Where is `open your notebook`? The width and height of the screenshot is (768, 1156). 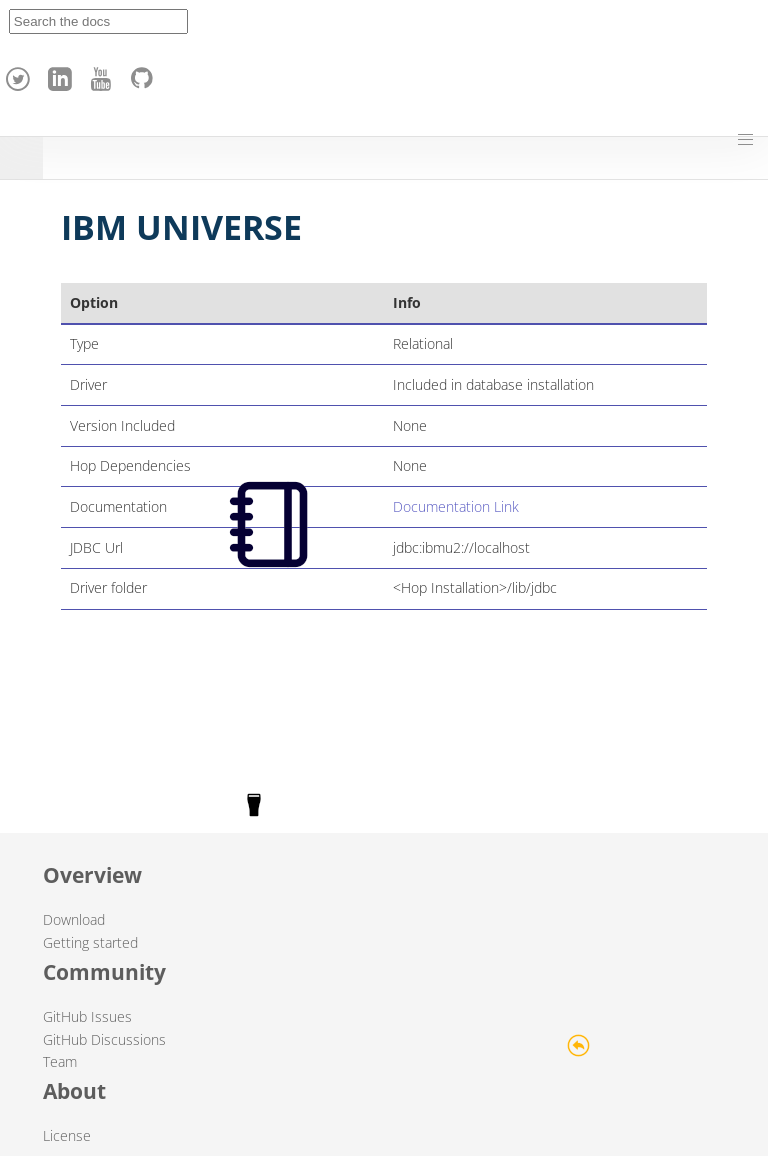
open your notebook is located at coordinates (272, 524).